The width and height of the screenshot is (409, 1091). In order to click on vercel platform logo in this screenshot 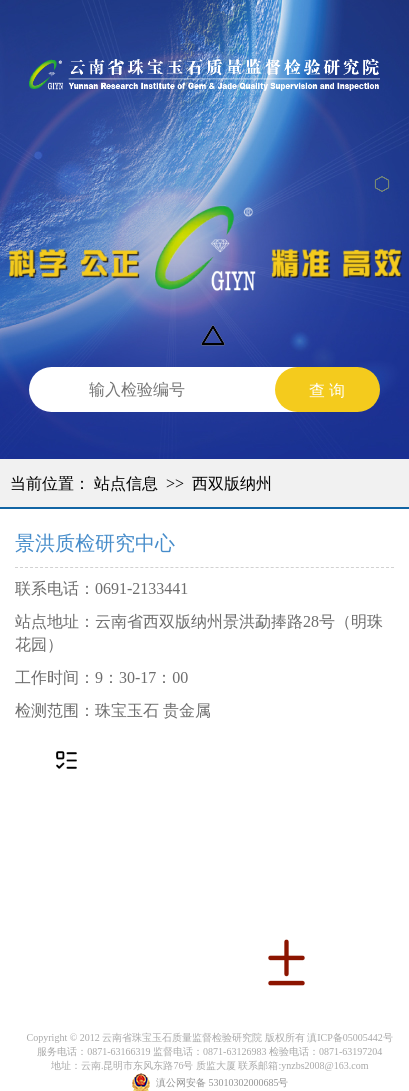, I will do `click(213, 336)`.